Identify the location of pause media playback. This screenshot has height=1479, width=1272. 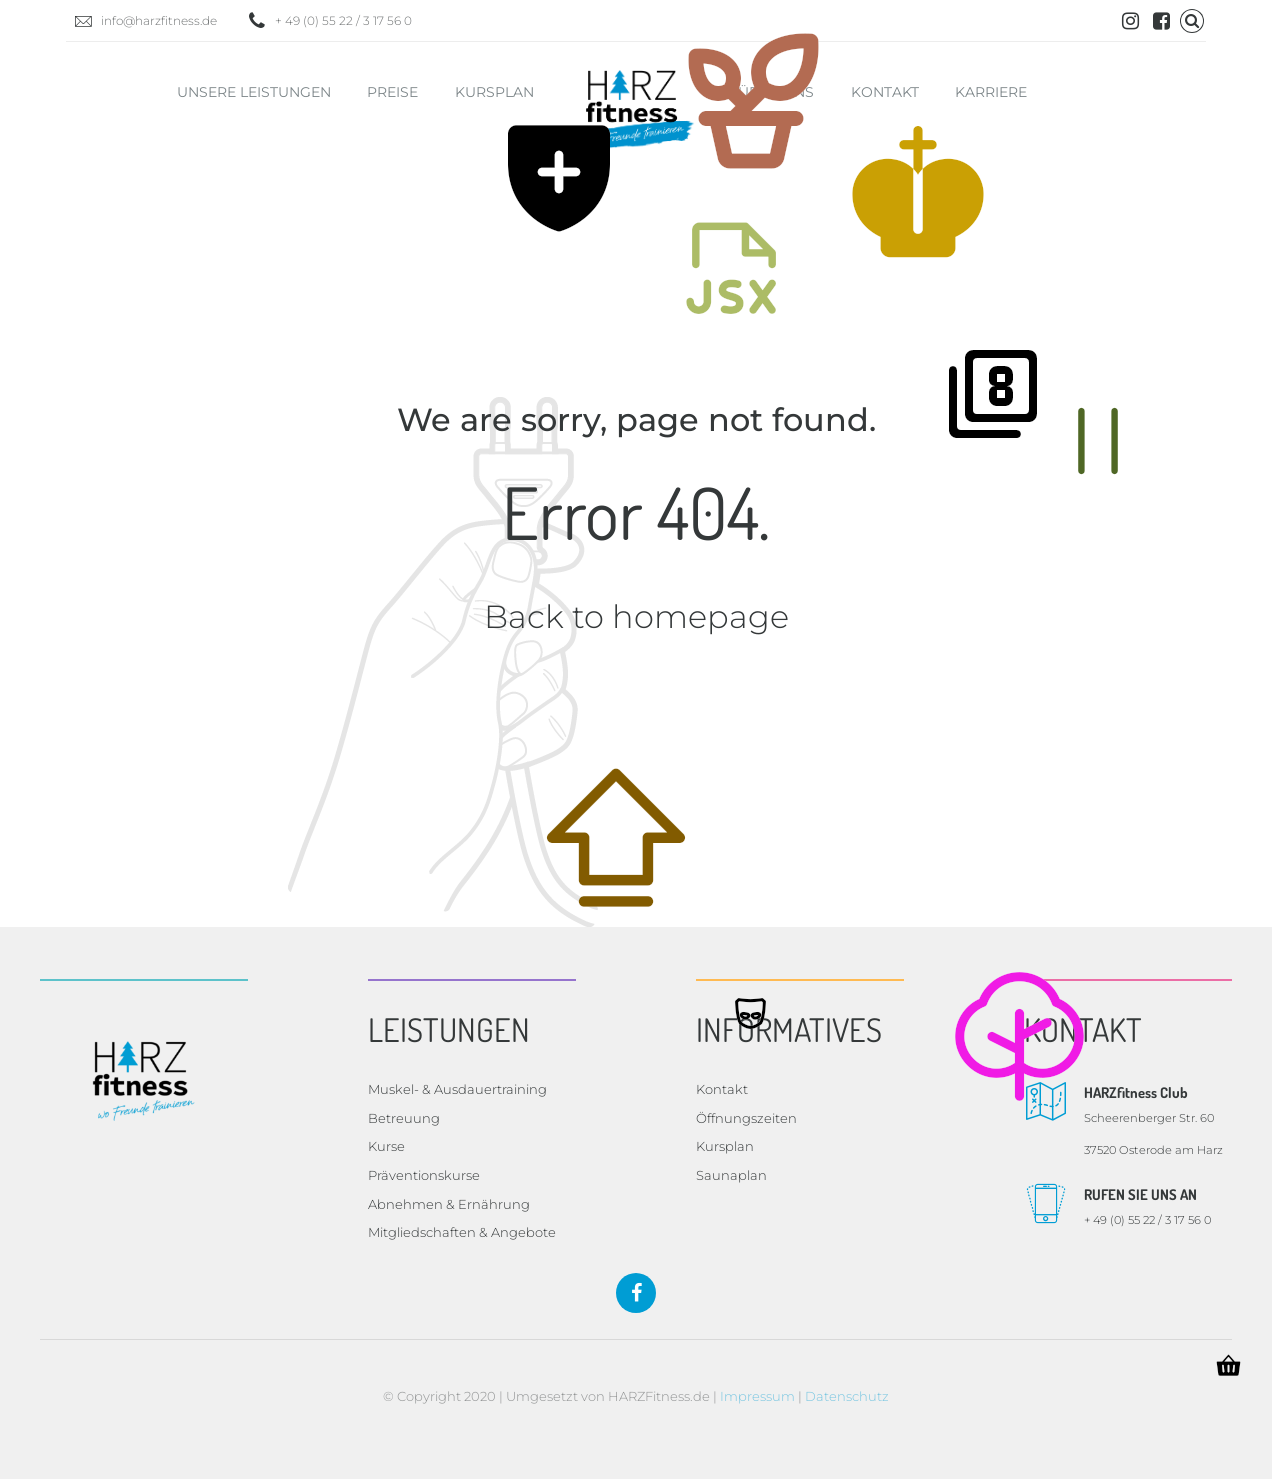
(1098, 441).